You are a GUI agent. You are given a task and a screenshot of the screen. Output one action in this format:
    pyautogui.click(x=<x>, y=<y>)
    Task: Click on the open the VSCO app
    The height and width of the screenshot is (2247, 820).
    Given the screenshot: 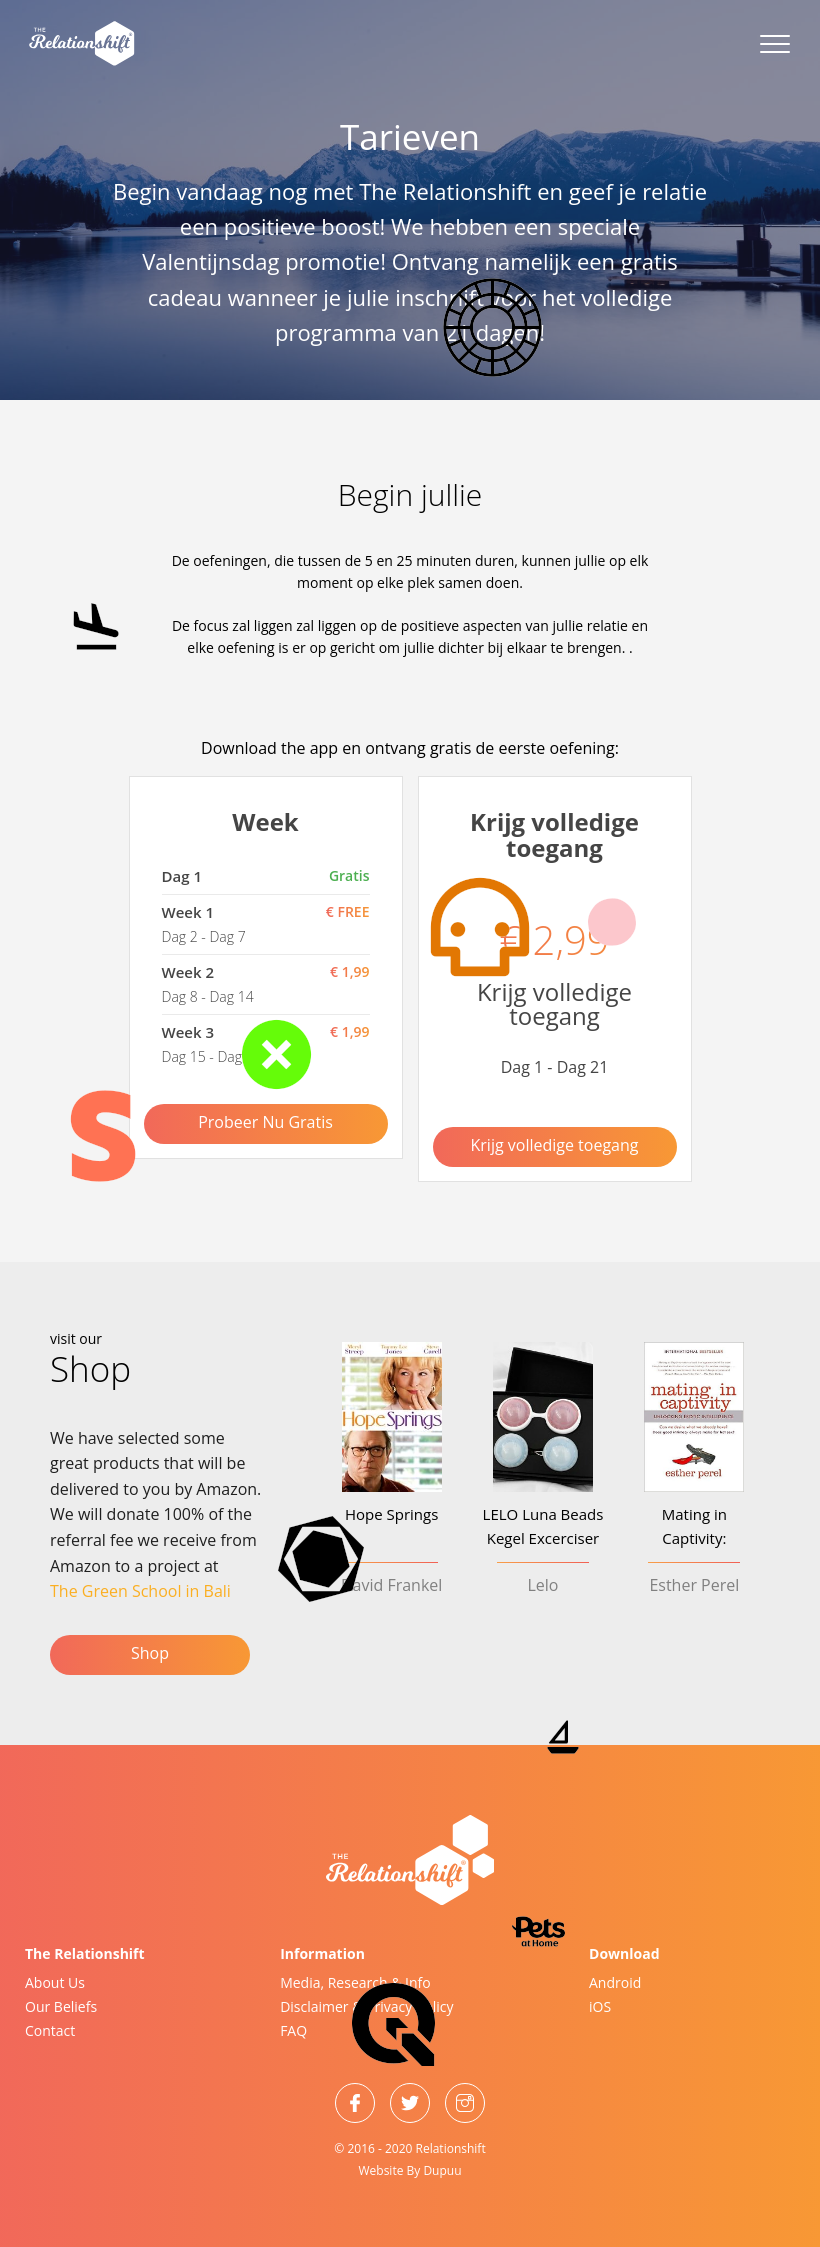 What is the action you would take?
    pyautogui.click(x=492, y=327)
    